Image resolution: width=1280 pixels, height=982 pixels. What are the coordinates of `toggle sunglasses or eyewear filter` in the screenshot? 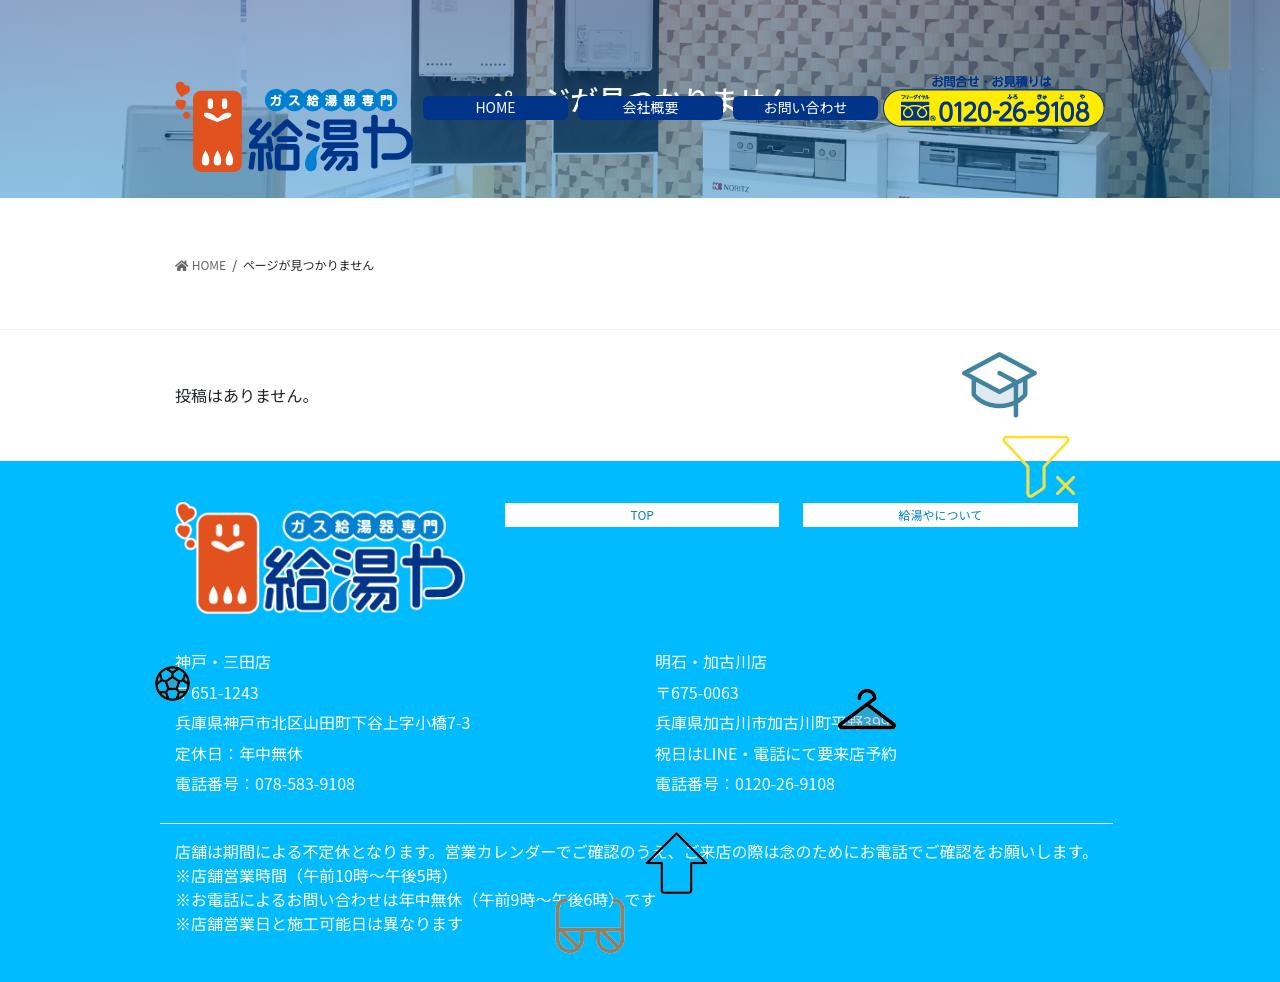 It's located at (590, 927).